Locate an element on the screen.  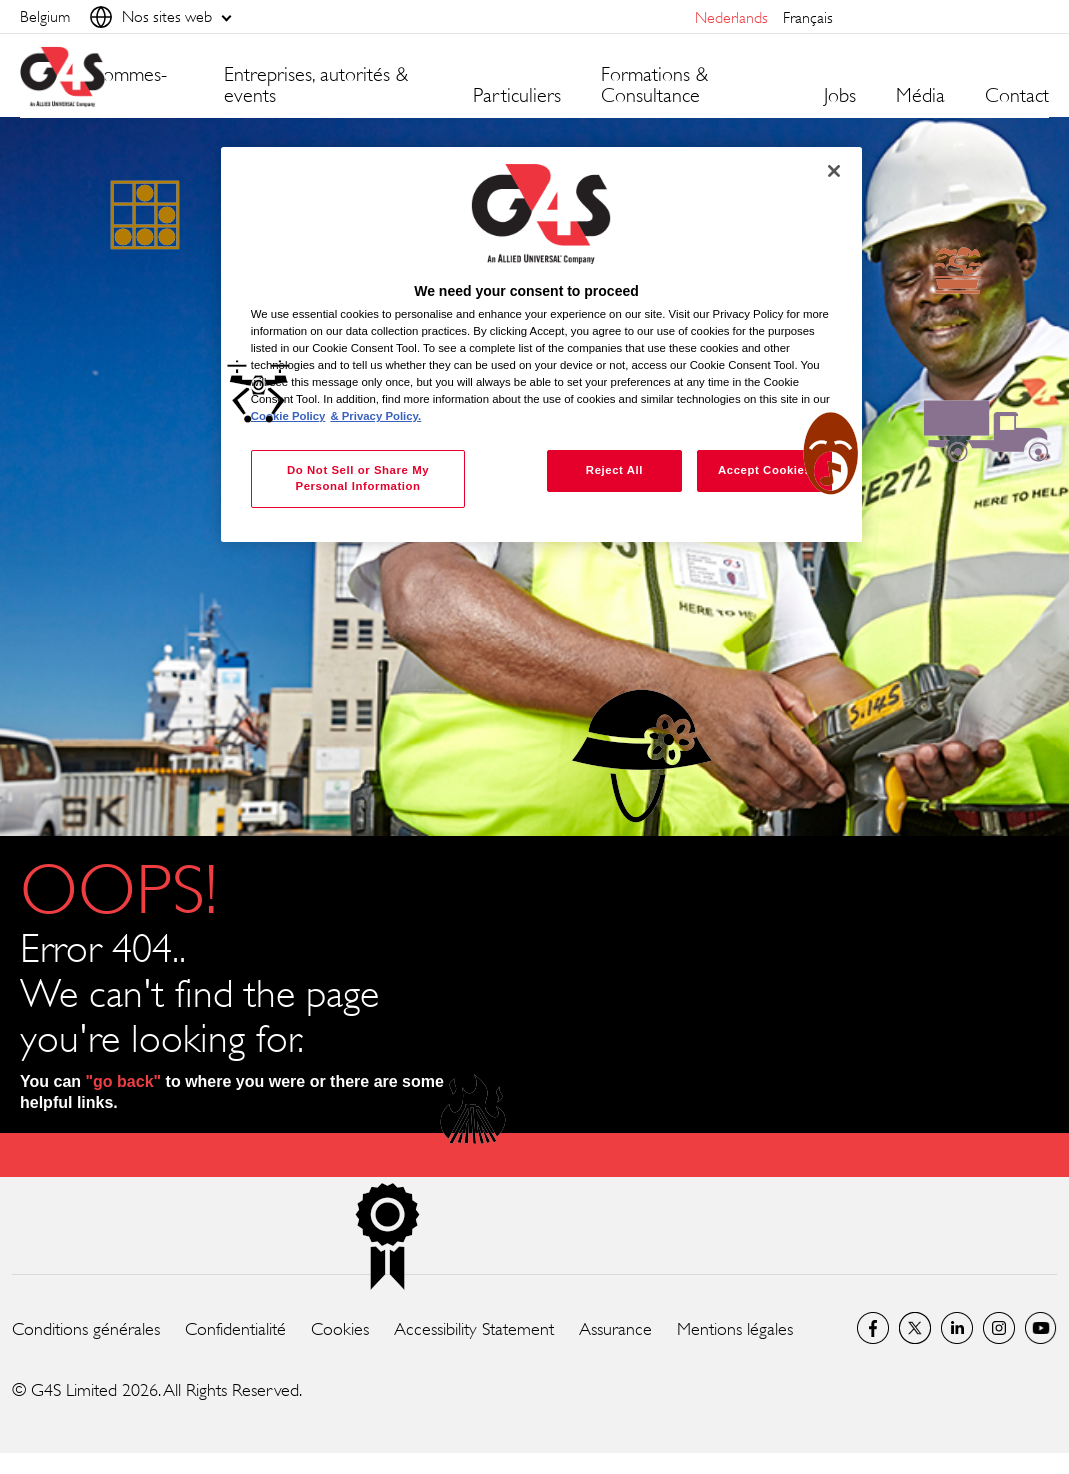
track your drone delivery status is located at coordinates (258, 391).